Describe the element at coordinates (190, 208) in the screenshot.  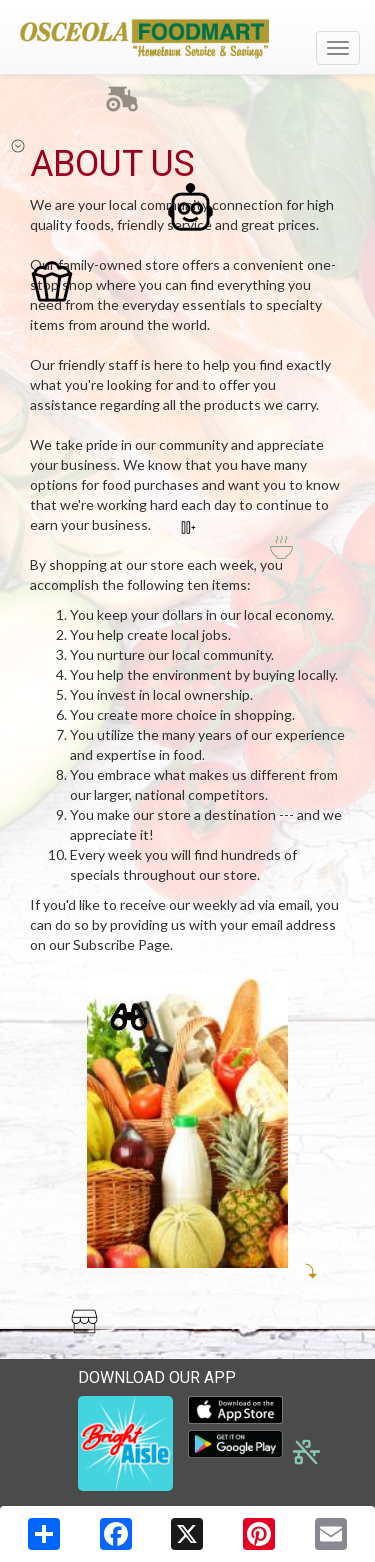
I see `access AI or chatbot assistant features` at that location.